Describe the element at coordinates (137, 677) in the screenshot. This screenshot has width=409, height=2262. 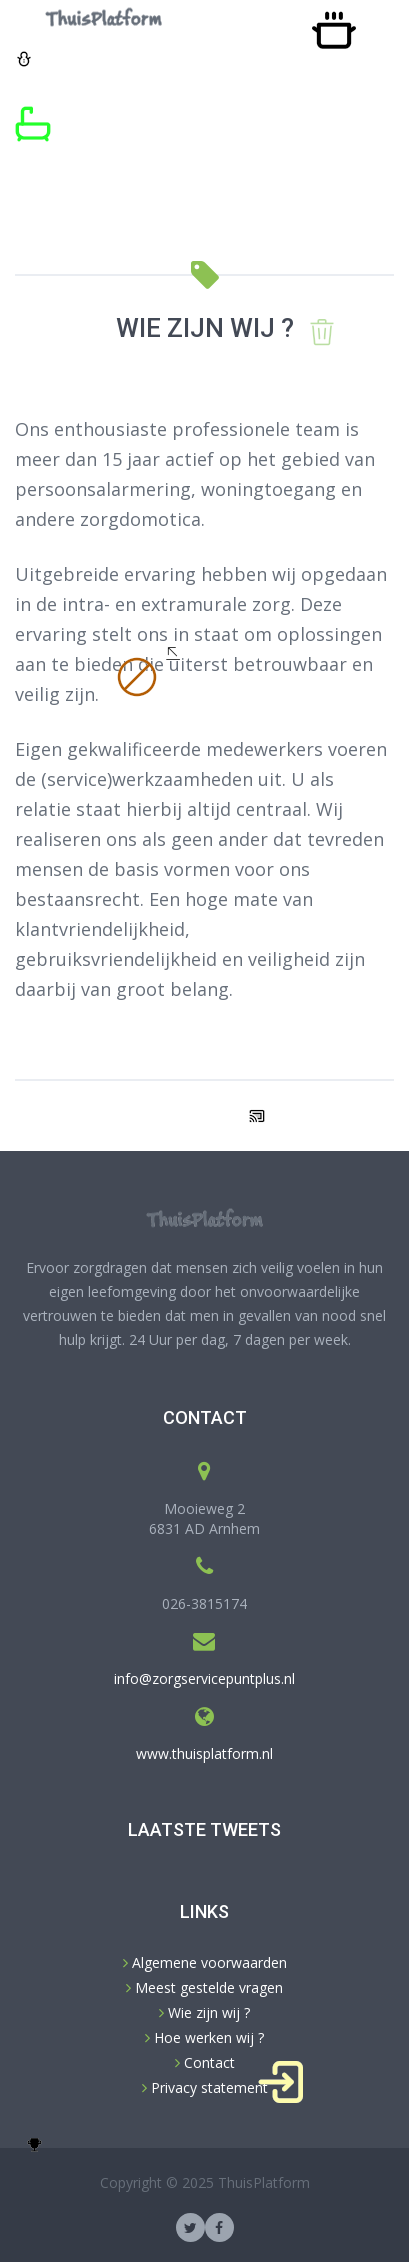
I see `indicates a blocked or prohibited action` at that location.